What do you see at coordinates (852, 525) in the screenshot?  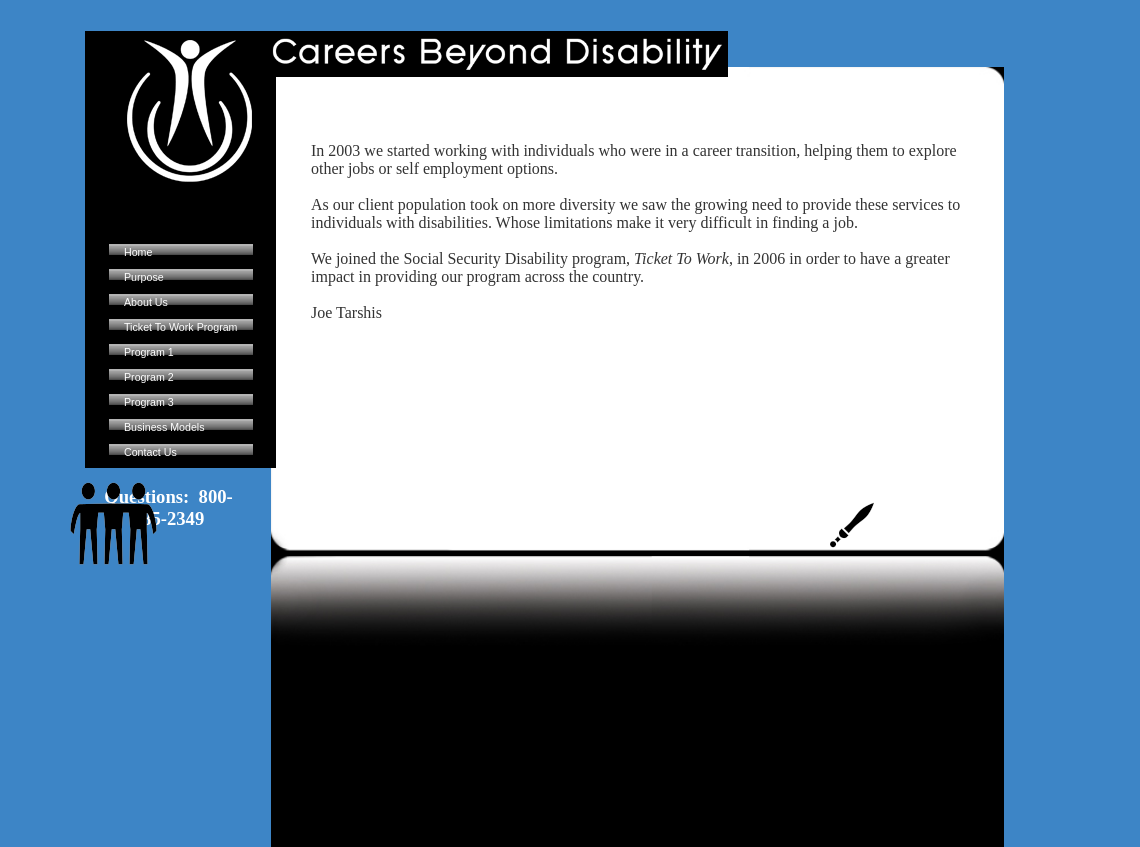 I see `select sword or melee weapon in game` at bounding box center [852, 525].